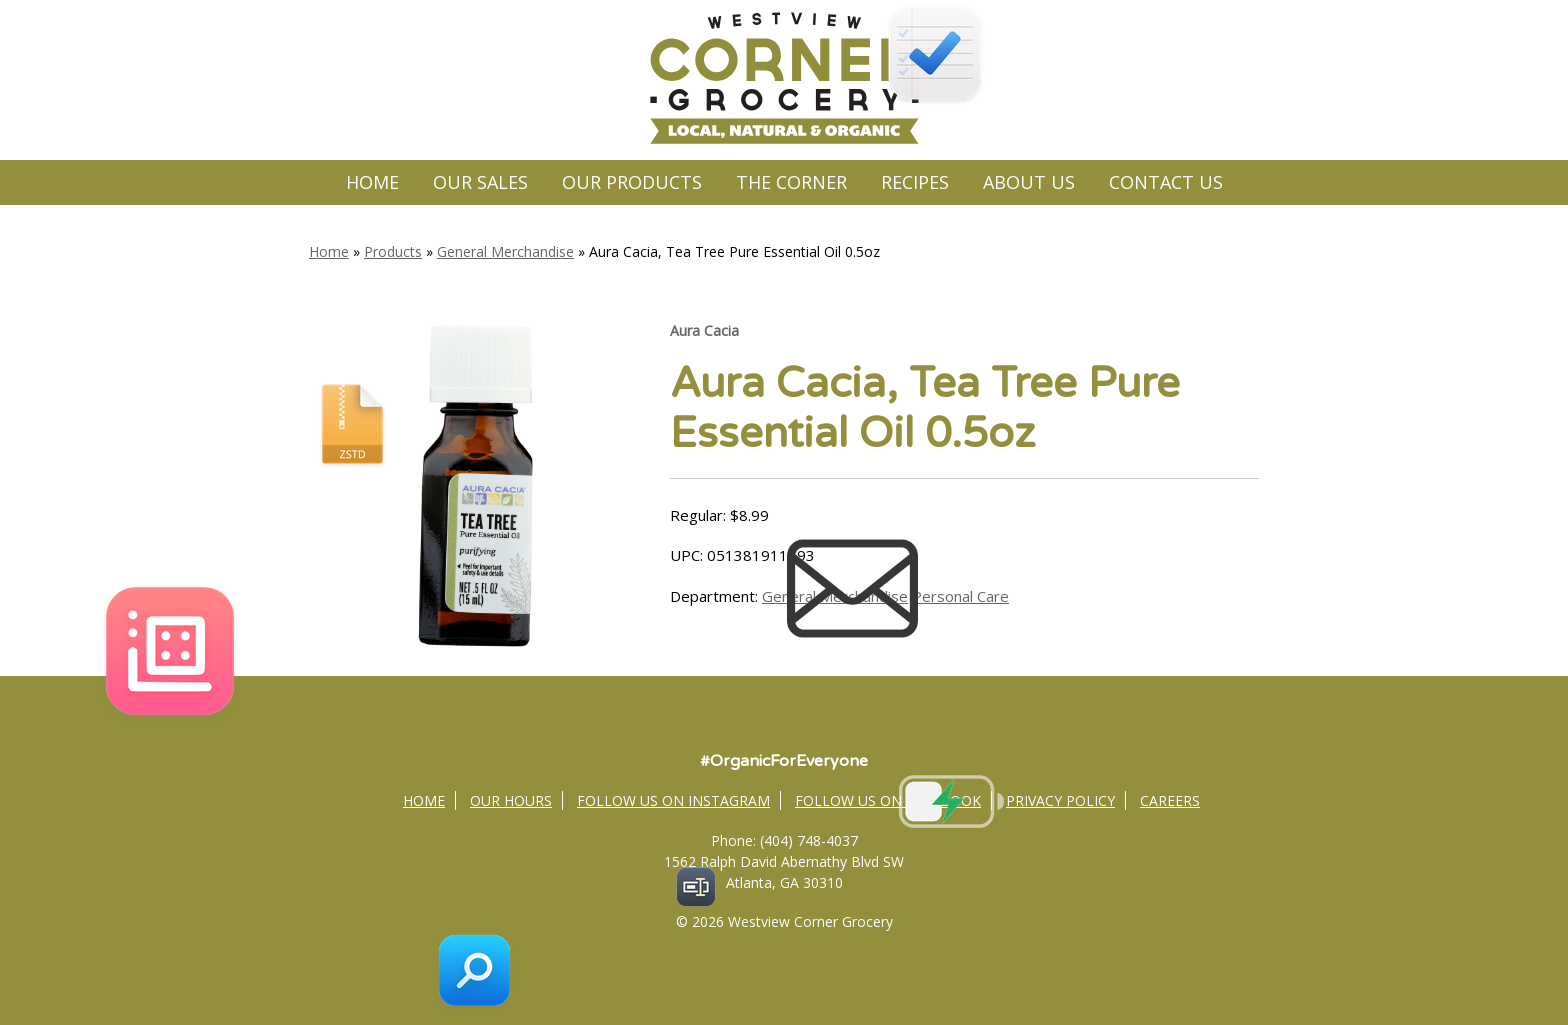  I want to click on a zstandard compressed file, so click(352, 425).